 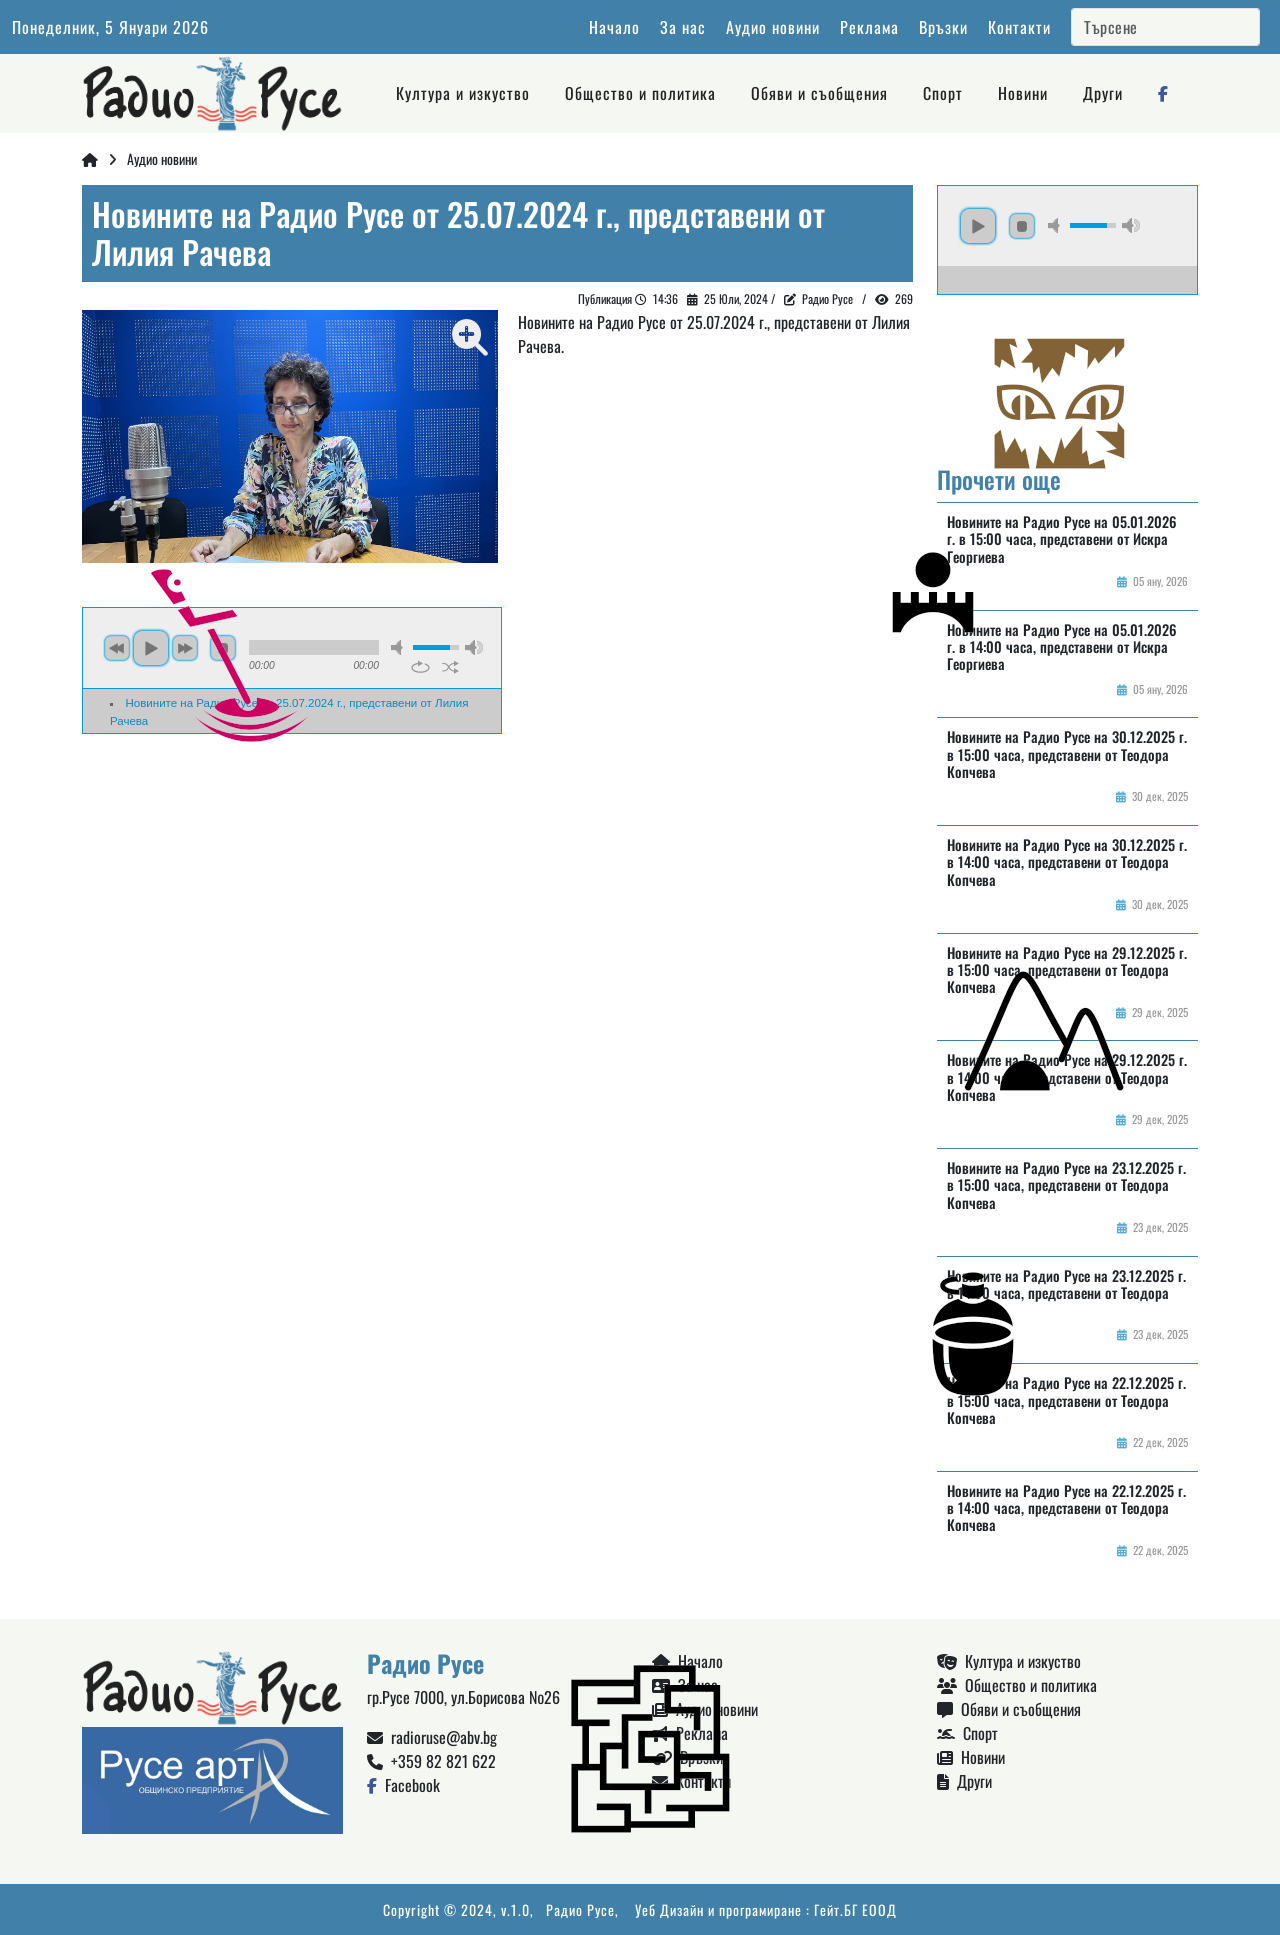 What do you see at coordinates (649, 1750) in the screenshot?
I see `access puzzle or maze game` at bounding box center [649, 1750].